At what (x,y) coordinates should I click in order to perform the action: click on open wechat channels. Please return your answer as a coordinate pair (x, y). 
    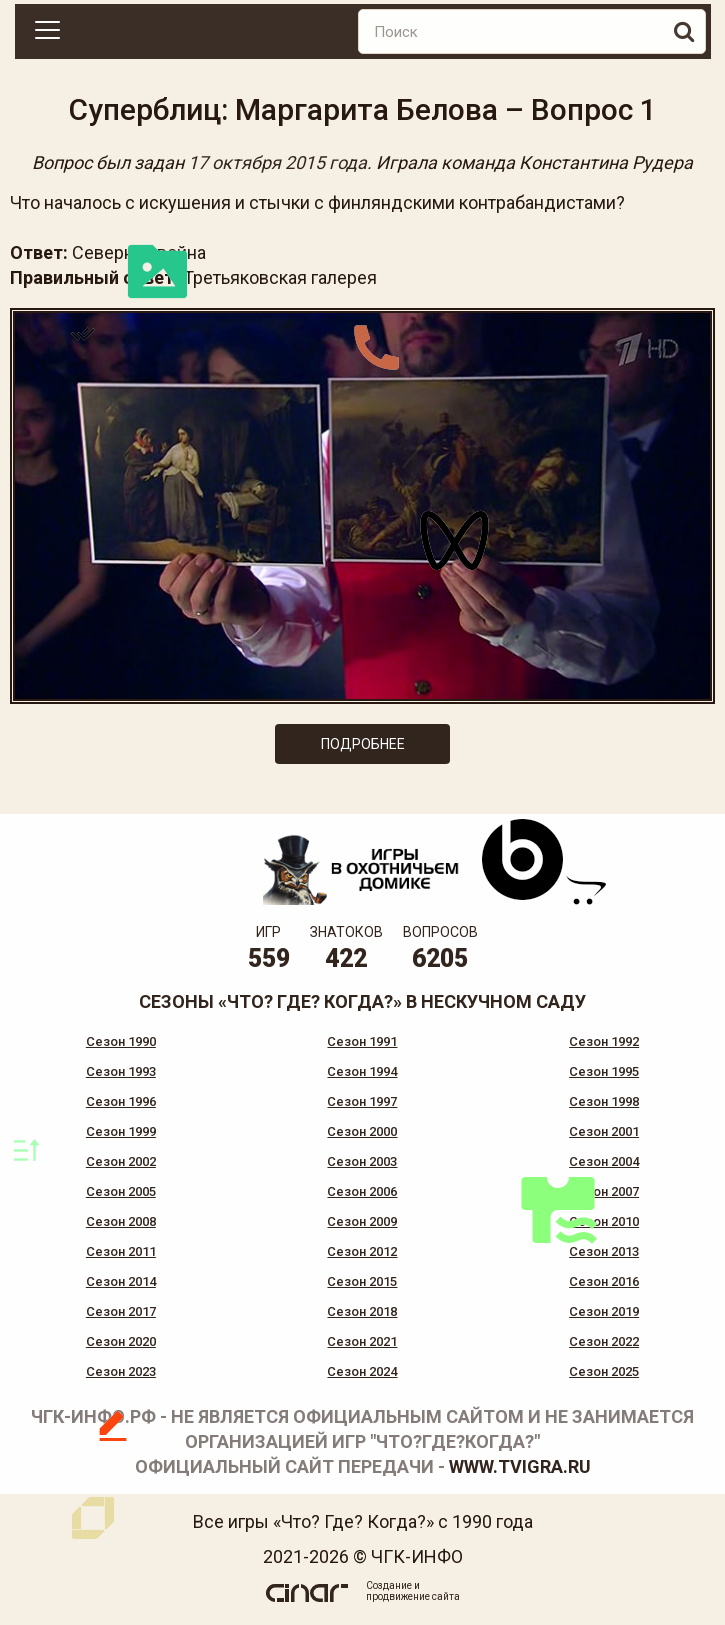
    Looking at the image, I should click on (454, 540).